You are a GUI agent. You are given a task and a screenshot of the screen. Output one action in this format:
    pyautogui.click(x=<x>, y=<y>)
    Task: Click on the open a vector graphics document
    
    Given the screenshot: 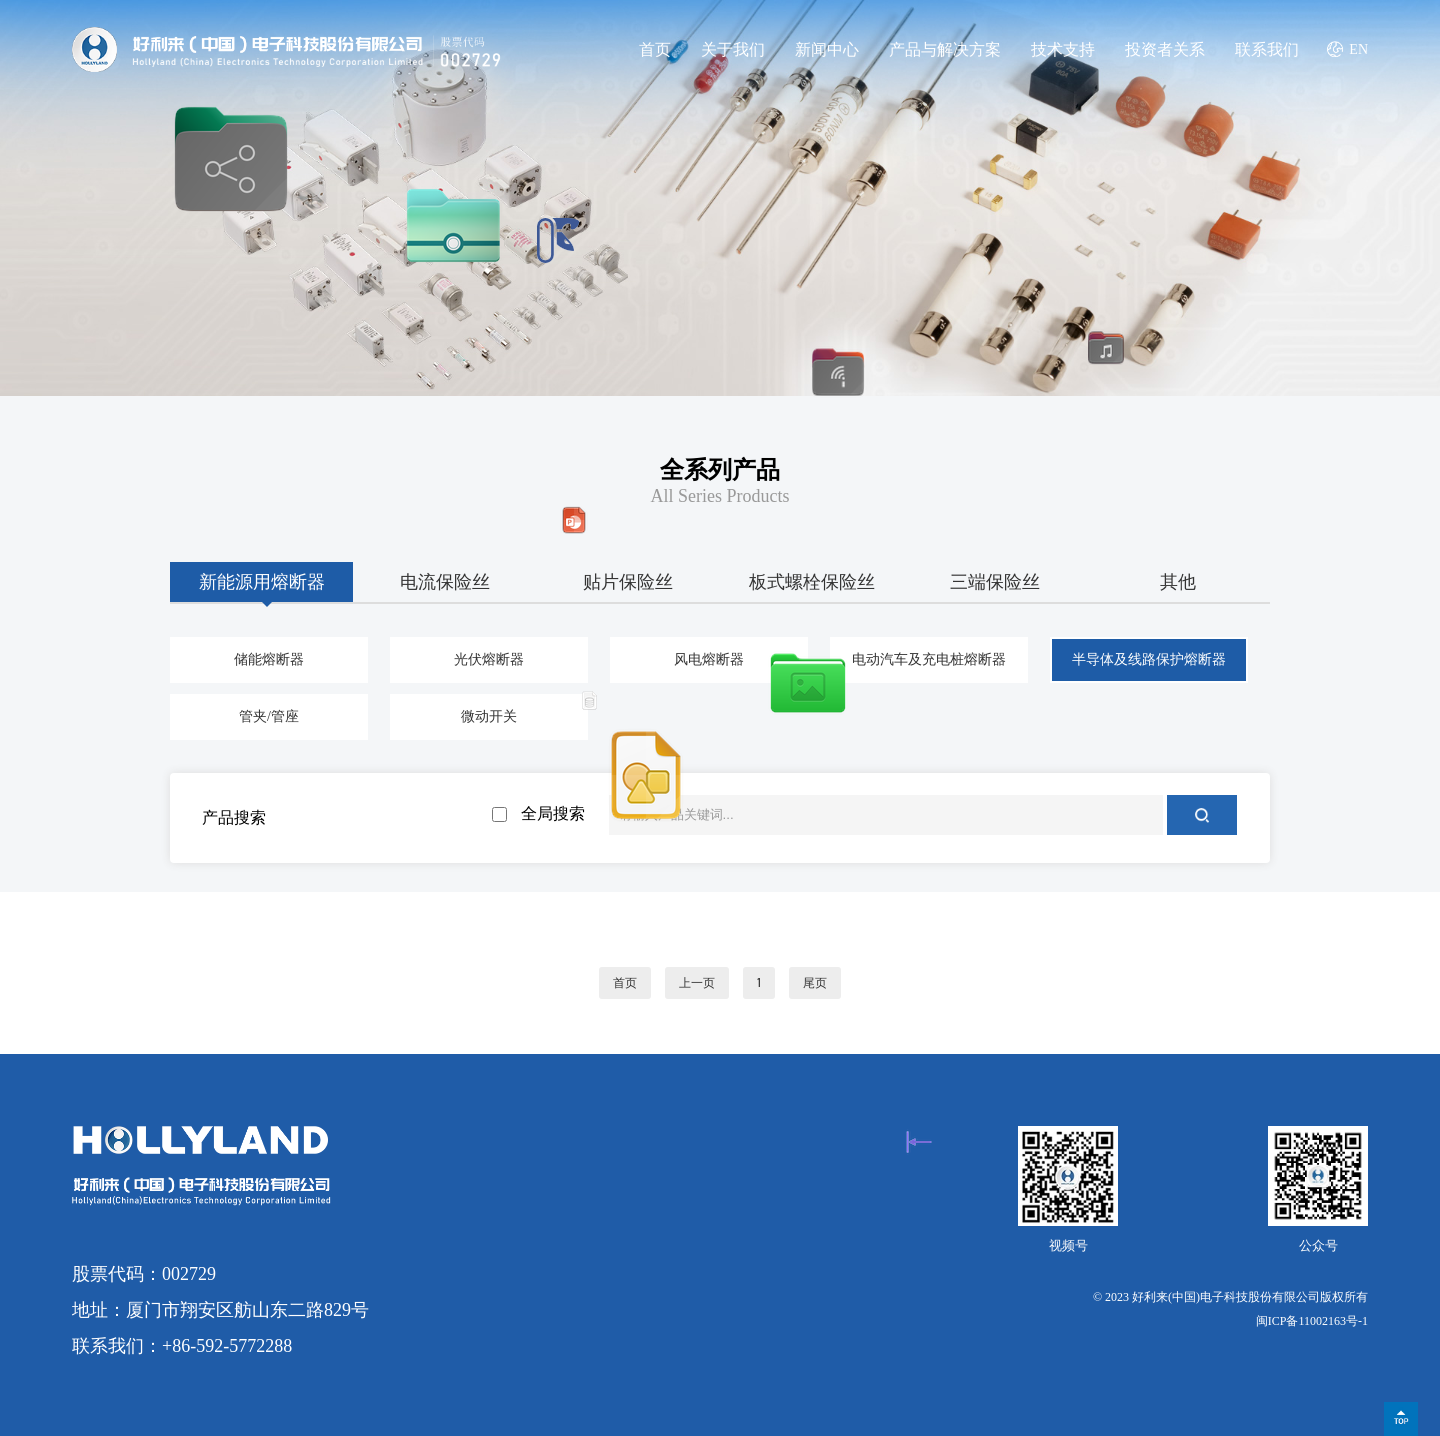 What is the action you would take?
    pyautogui.click(x=646, y=775)
    